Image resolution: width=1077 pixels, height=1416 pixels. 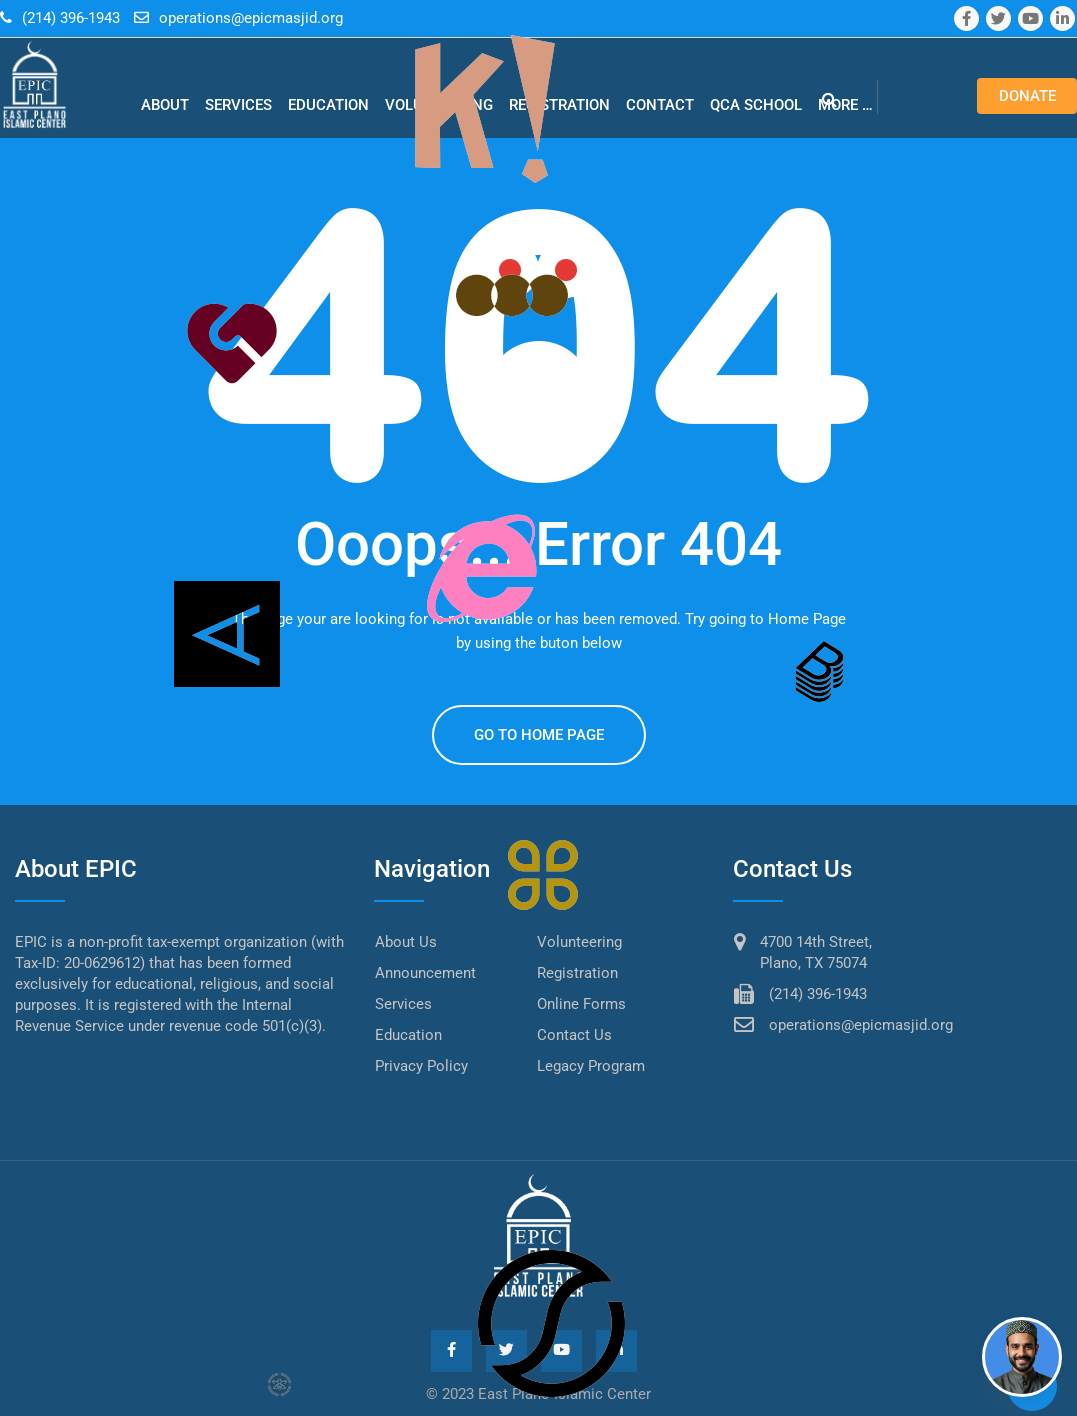 I want to click on access customer service or support, so click(x=232, y=343).